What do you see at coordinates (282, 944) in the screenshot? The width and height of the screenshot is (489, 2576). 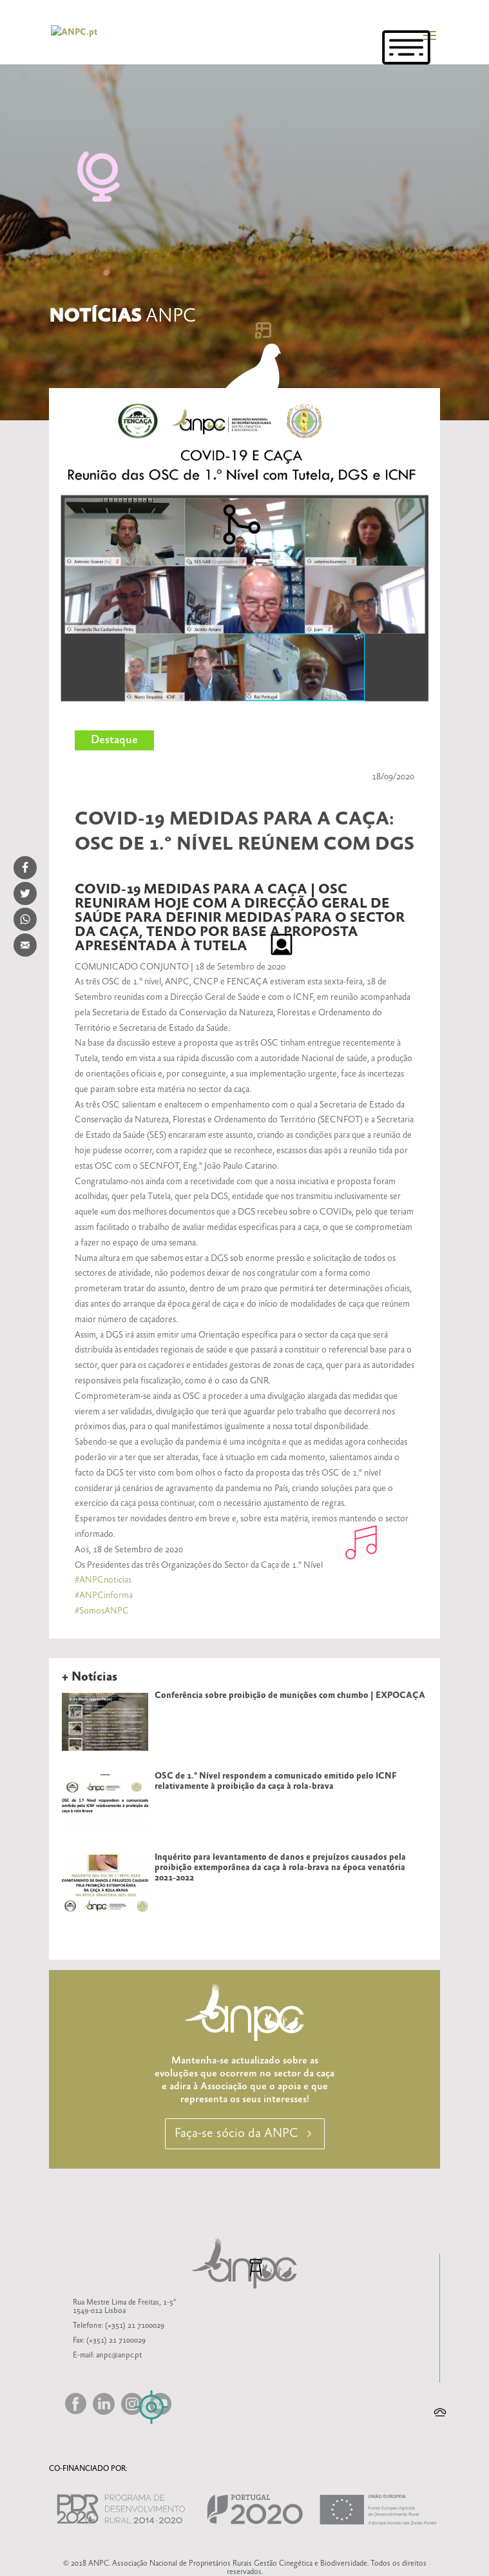 I see `view user profile` at bounding box center [282, 944].